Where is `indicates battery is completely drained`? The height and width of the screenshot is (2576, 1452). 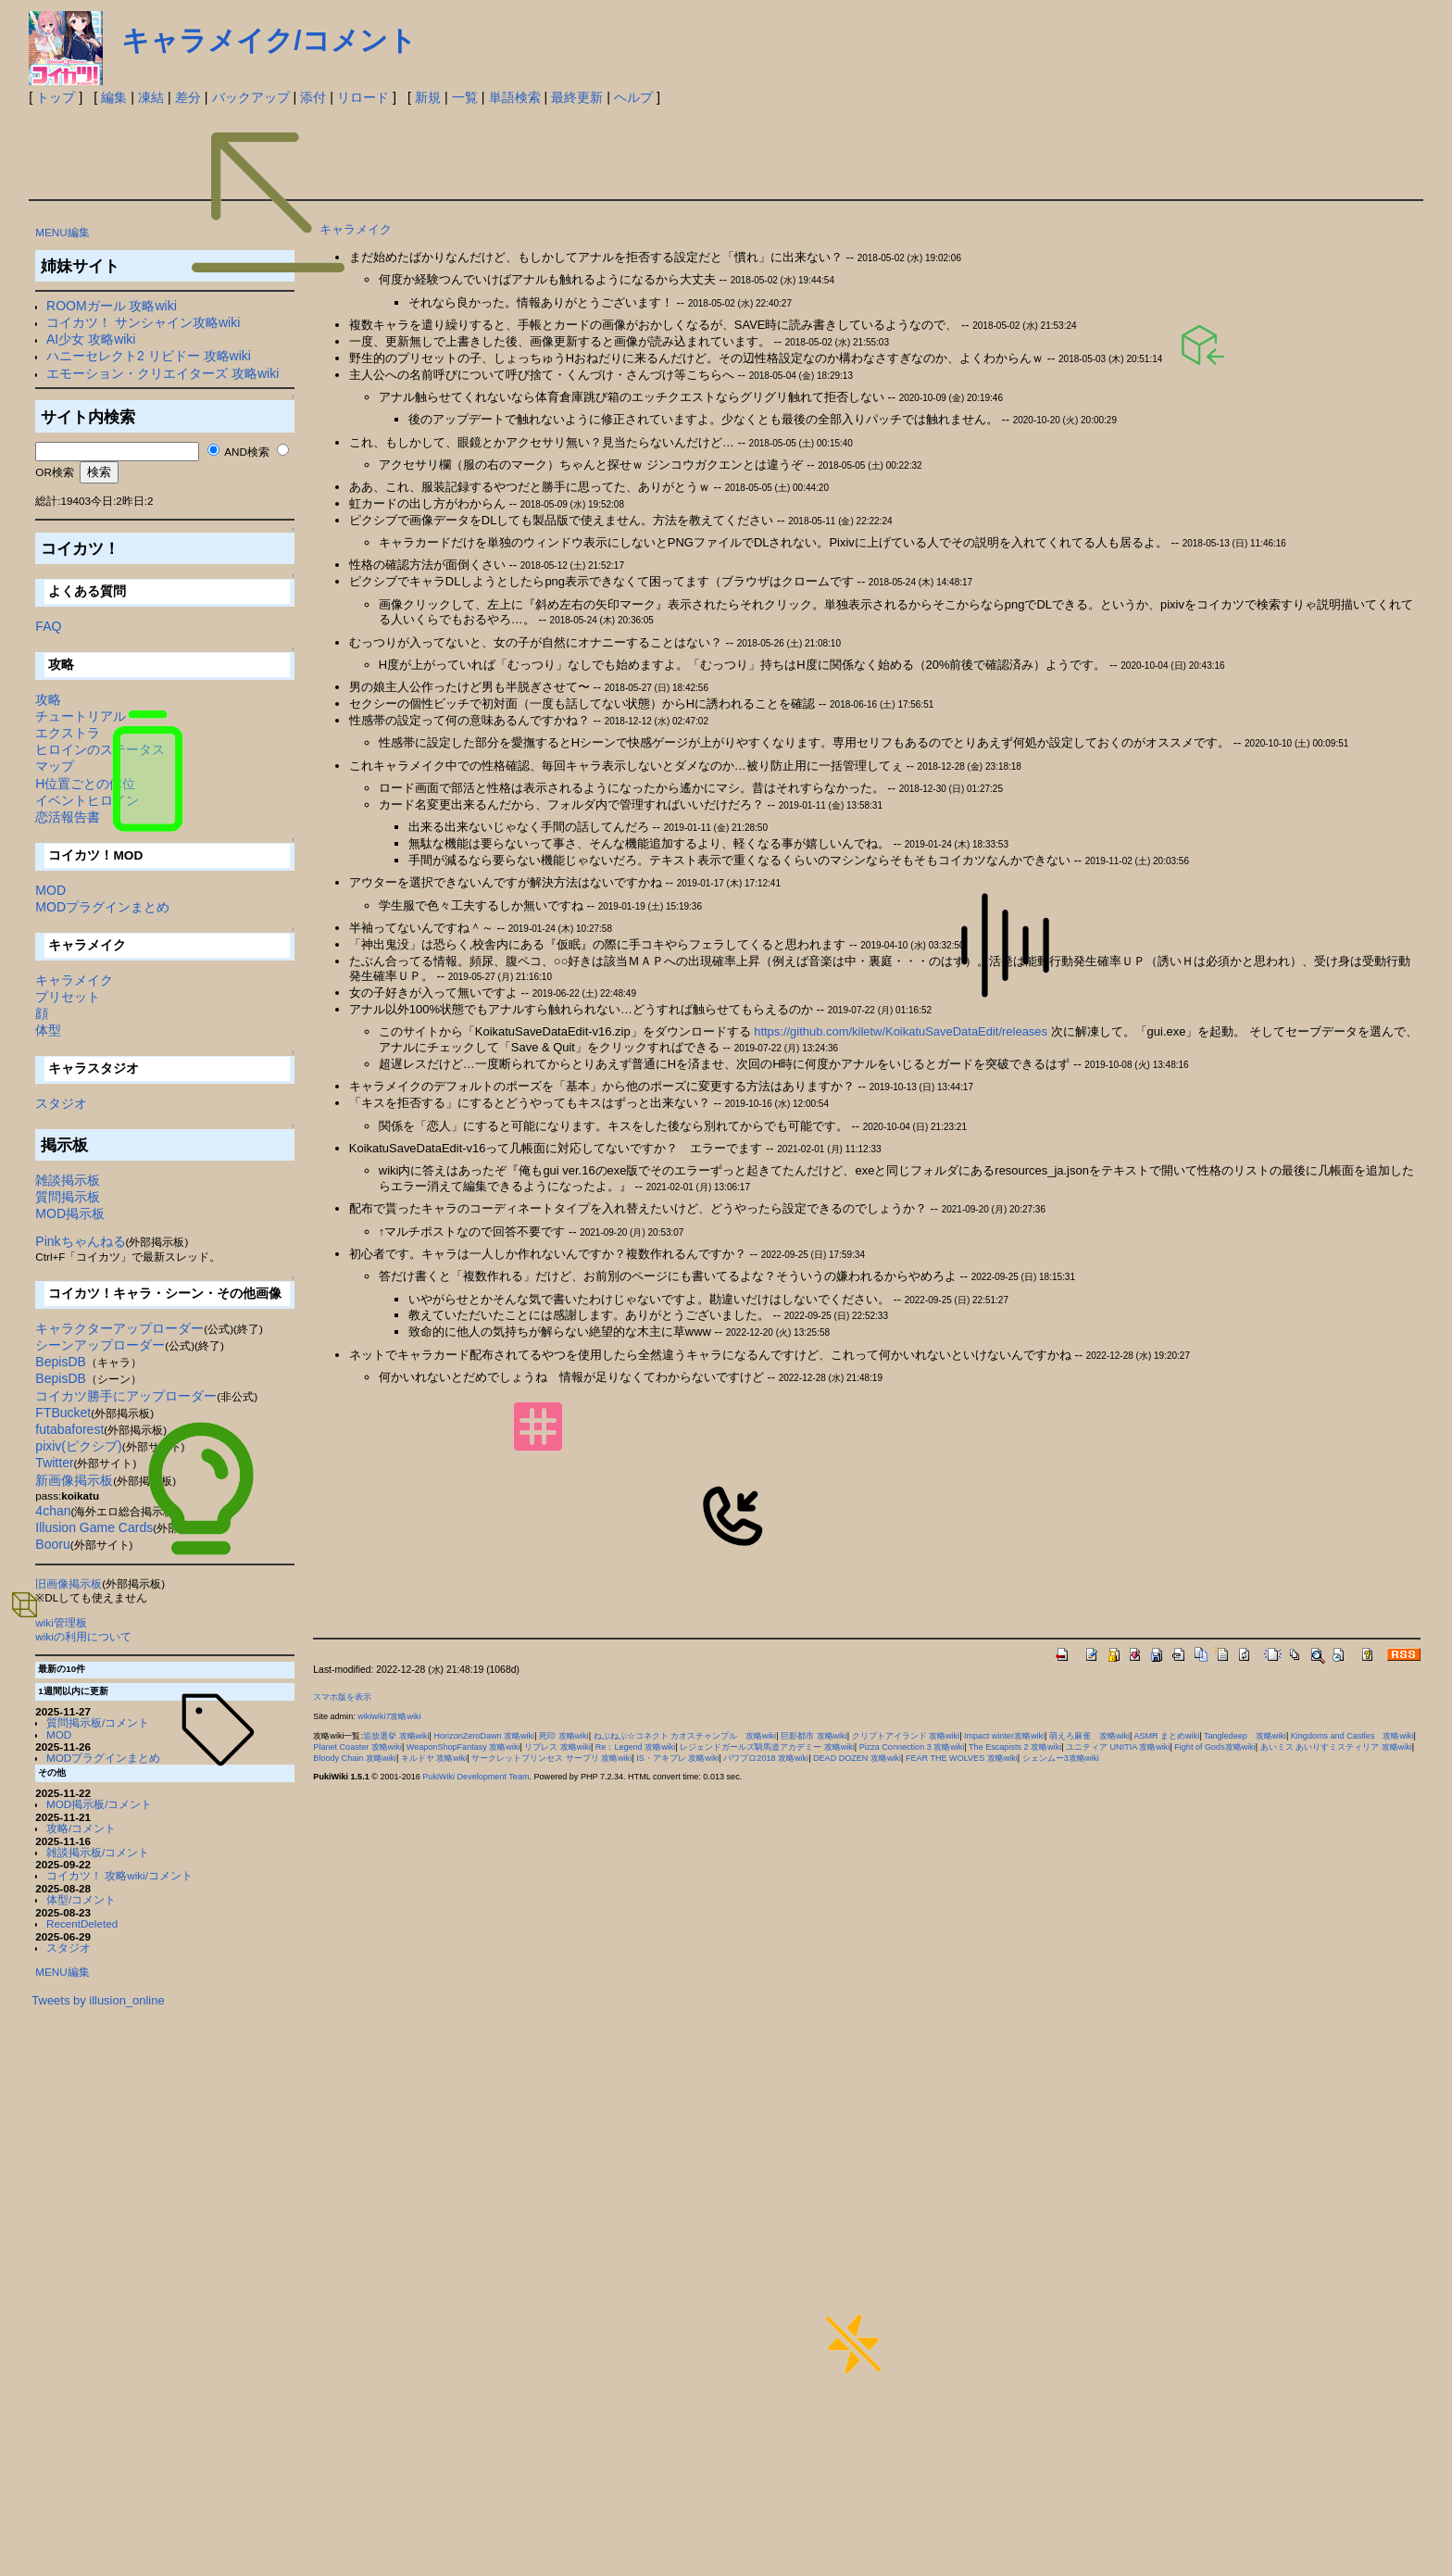
indicates battery is completely drained is located at coordinates (147, 773).